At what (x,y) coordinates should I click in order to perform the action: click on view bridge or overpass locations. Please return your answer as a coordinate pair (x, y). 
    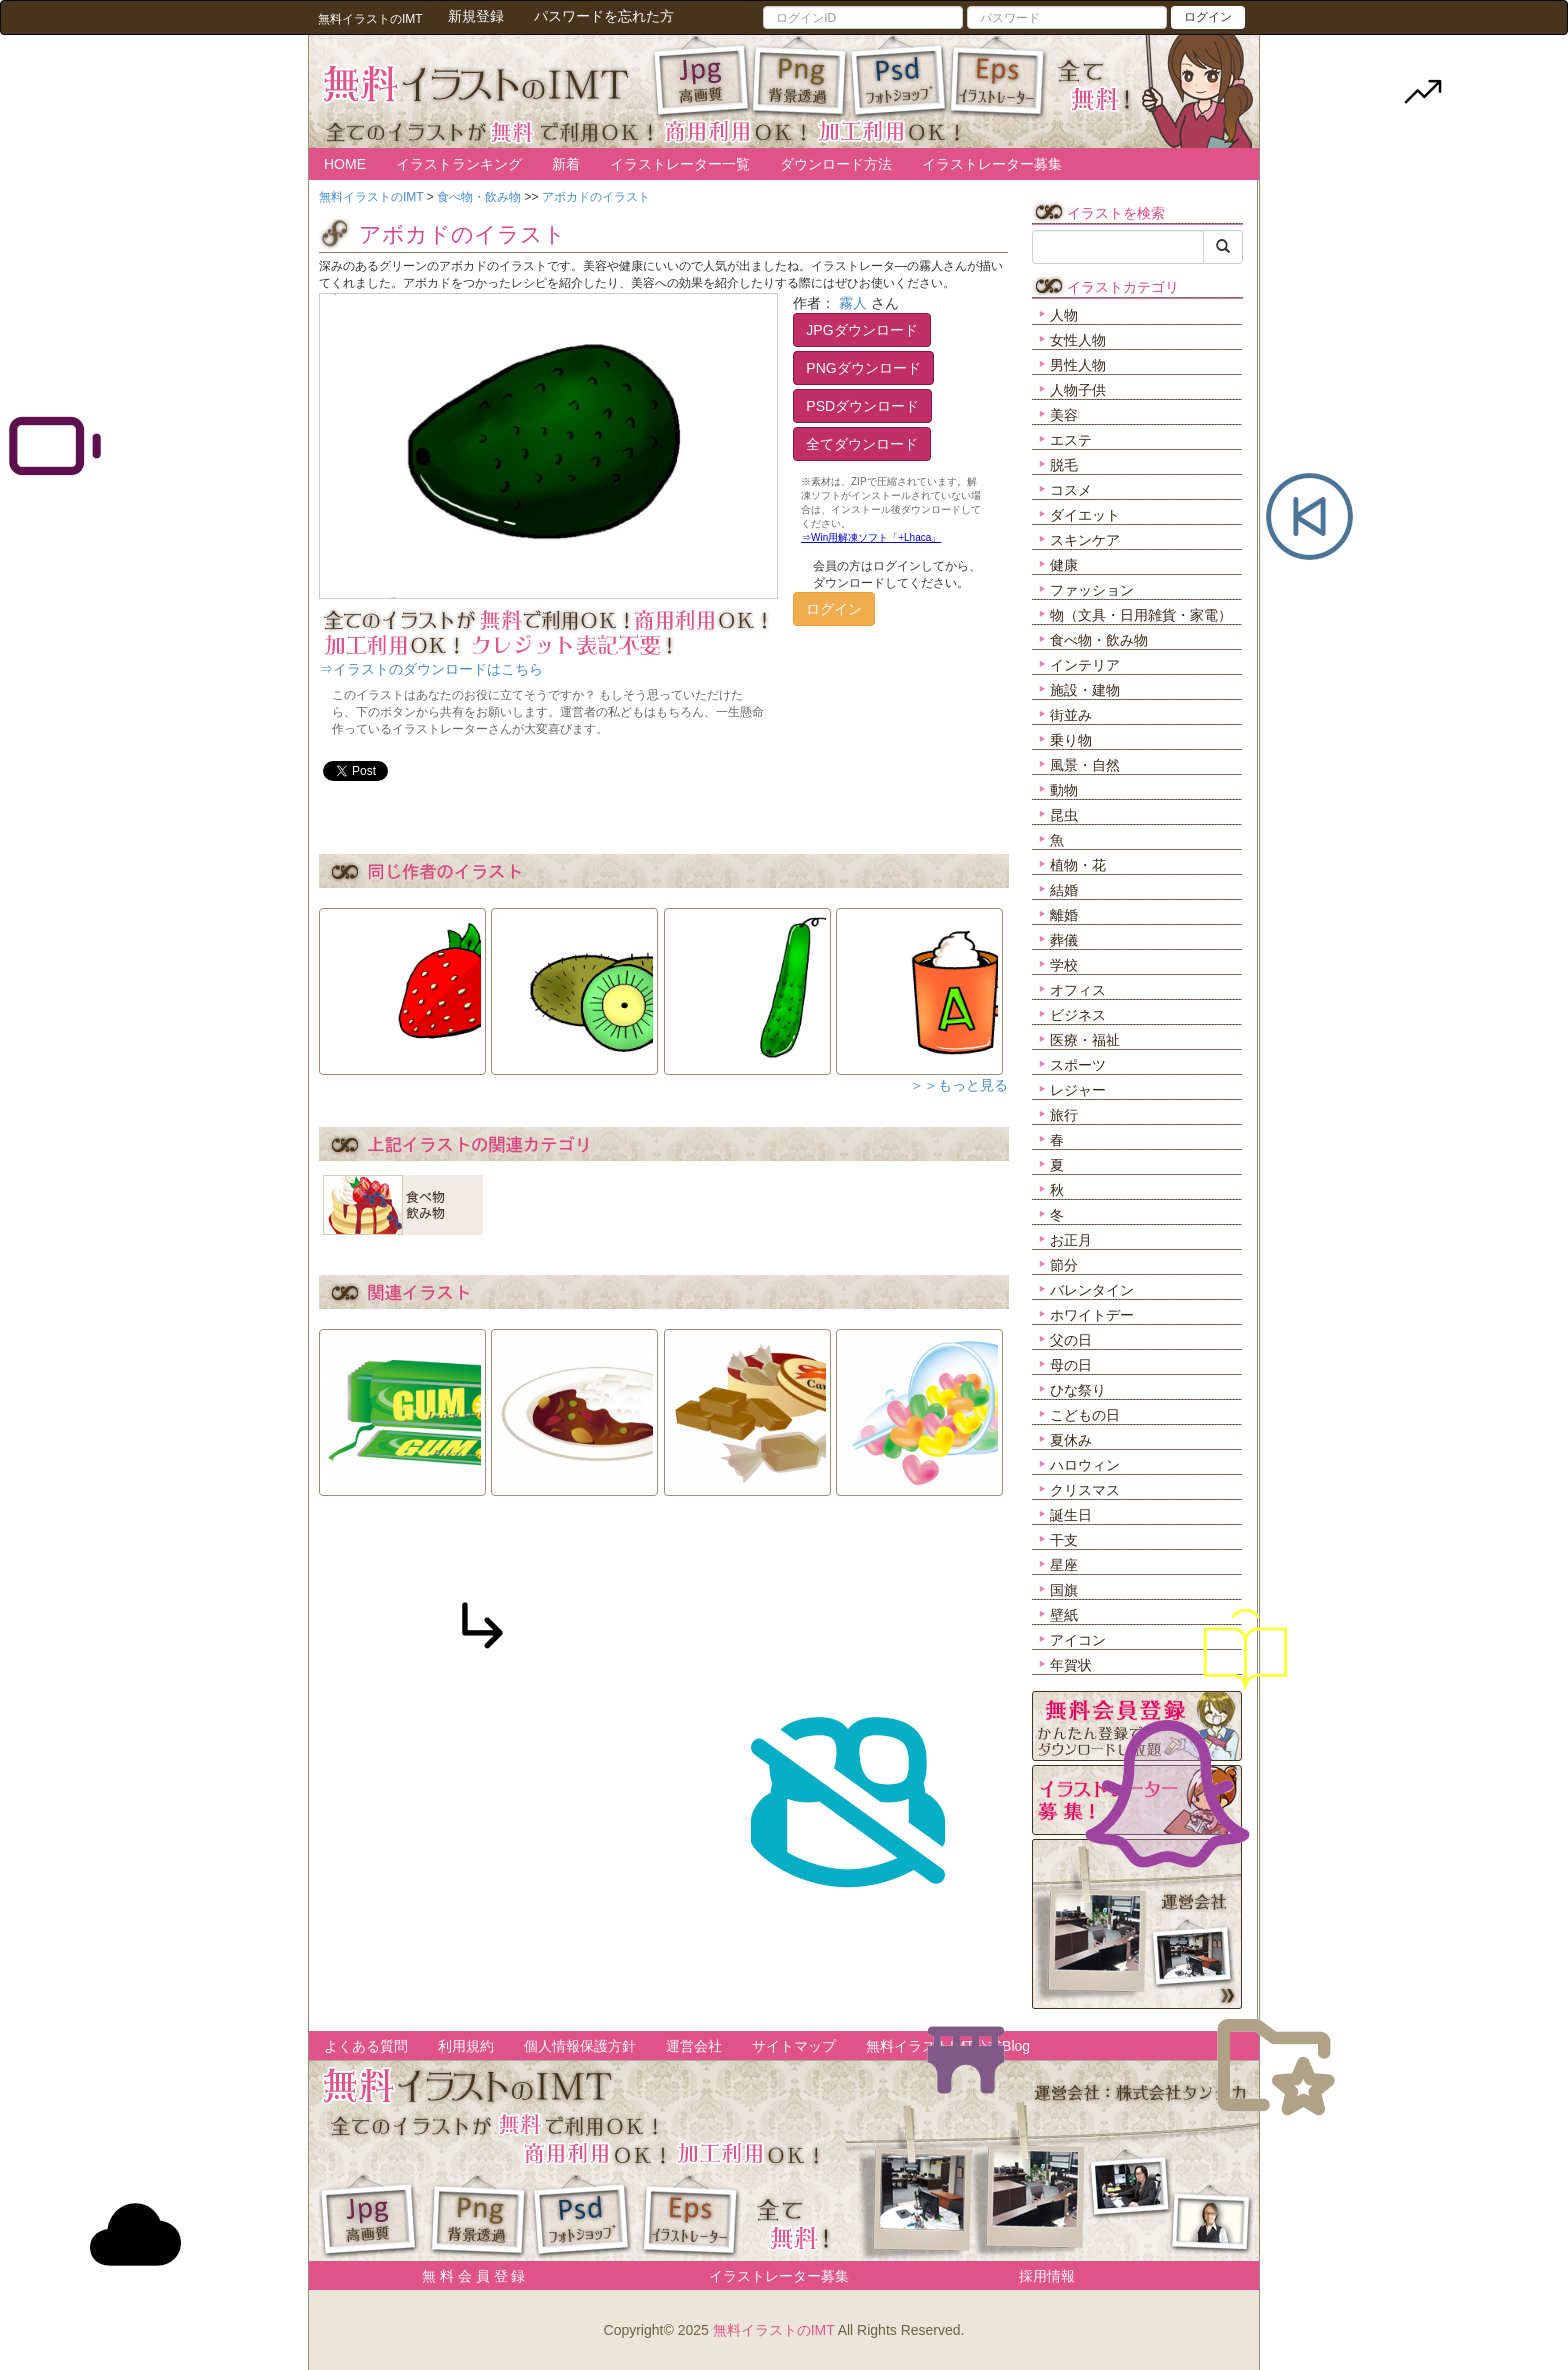
    Looking at the image, I should click on (966, 2060).